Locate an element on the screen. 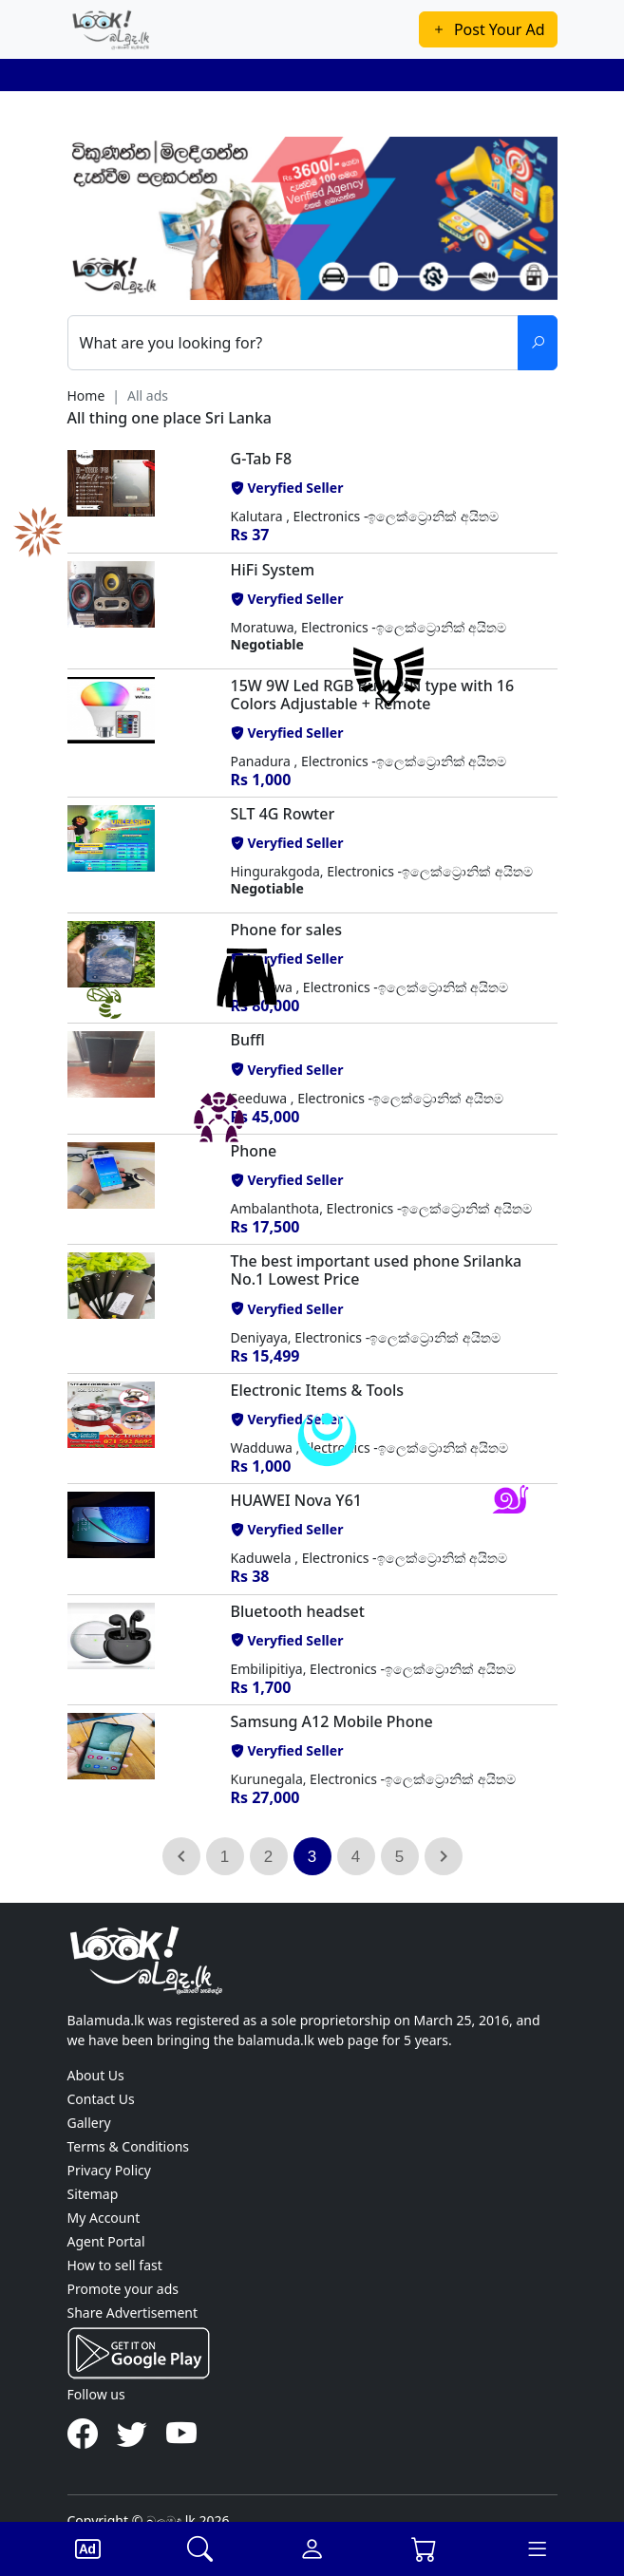 The width and height of the screenshot is (624, 2576). indicates a loading or syncing state is located at coordinates (327, 1438).